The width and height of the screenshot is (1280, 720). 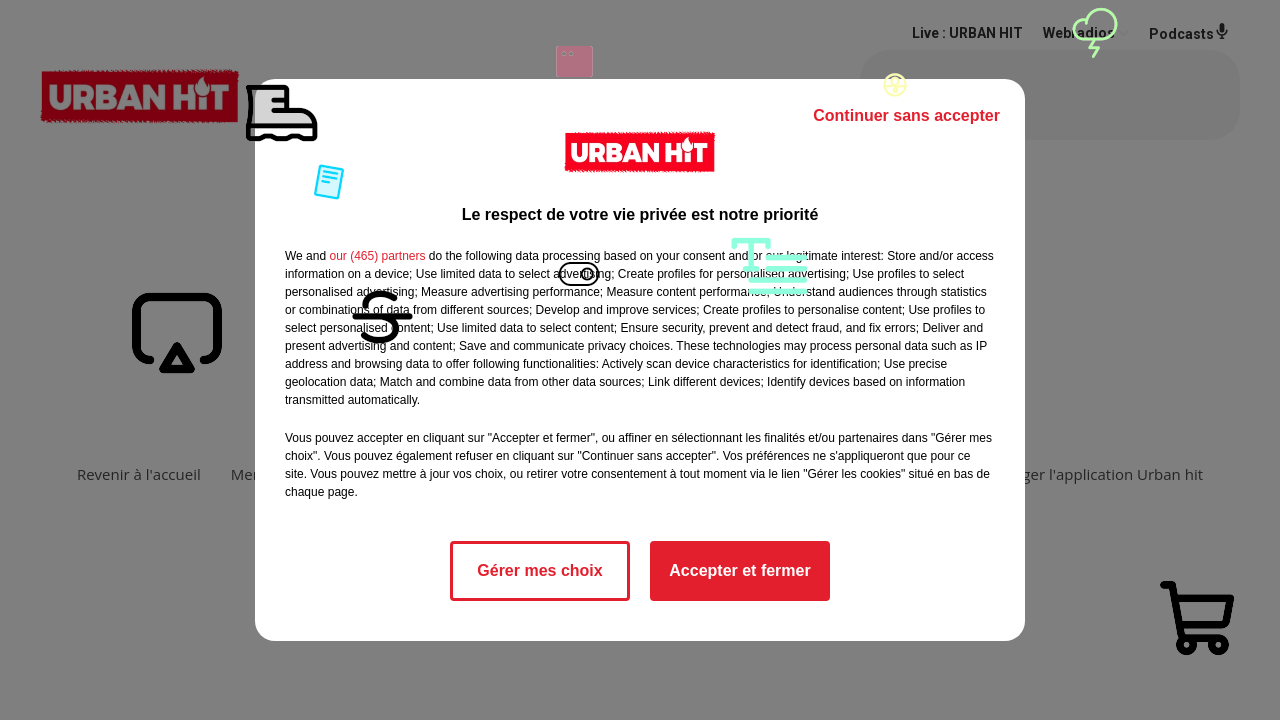 I want to click on read articles from the new york times, so click(x=768, y=266).